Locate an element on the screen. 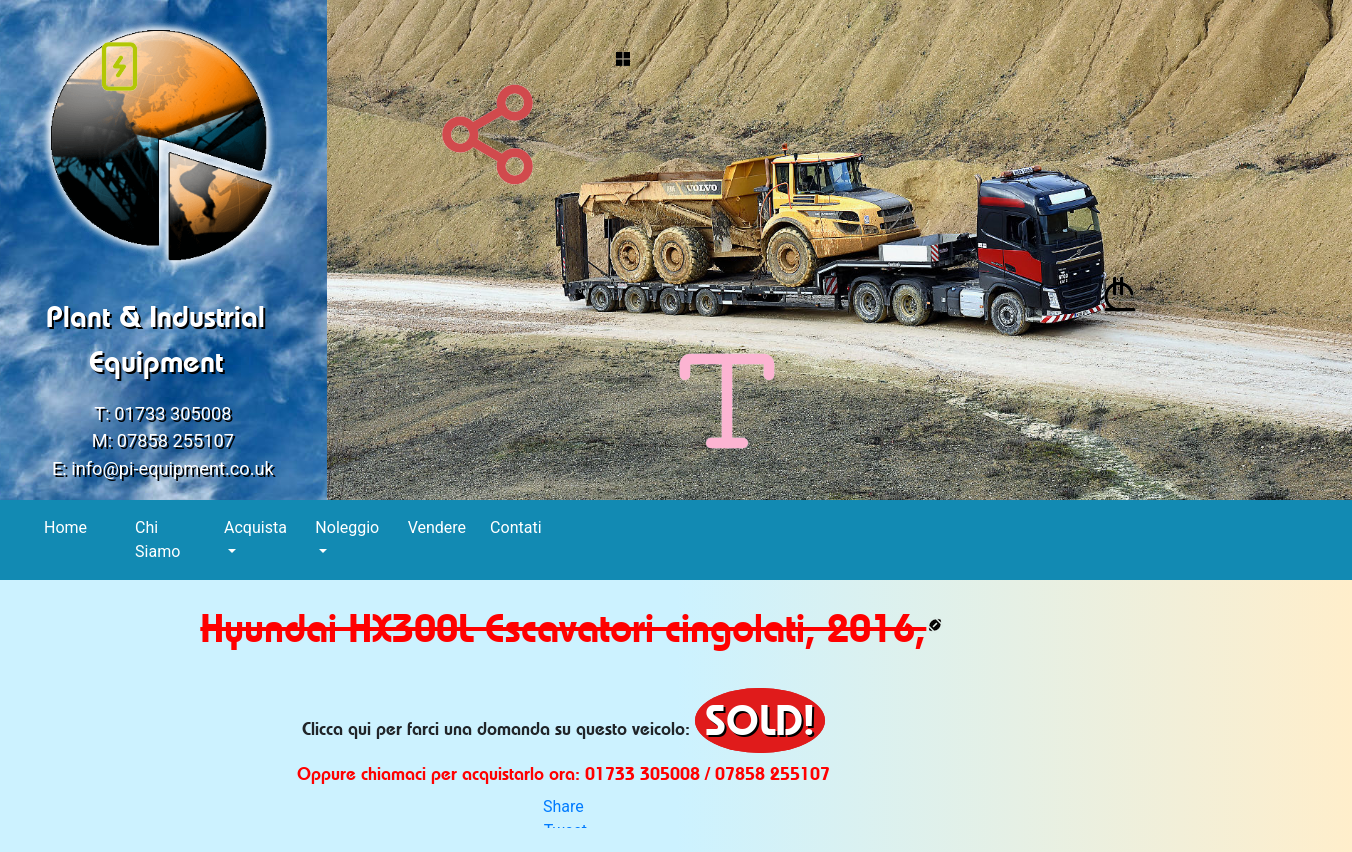 Image resolution: width=1352 pixels, height=852 pixels. sign in with Microsoft account is located at coordinates (623, 59).